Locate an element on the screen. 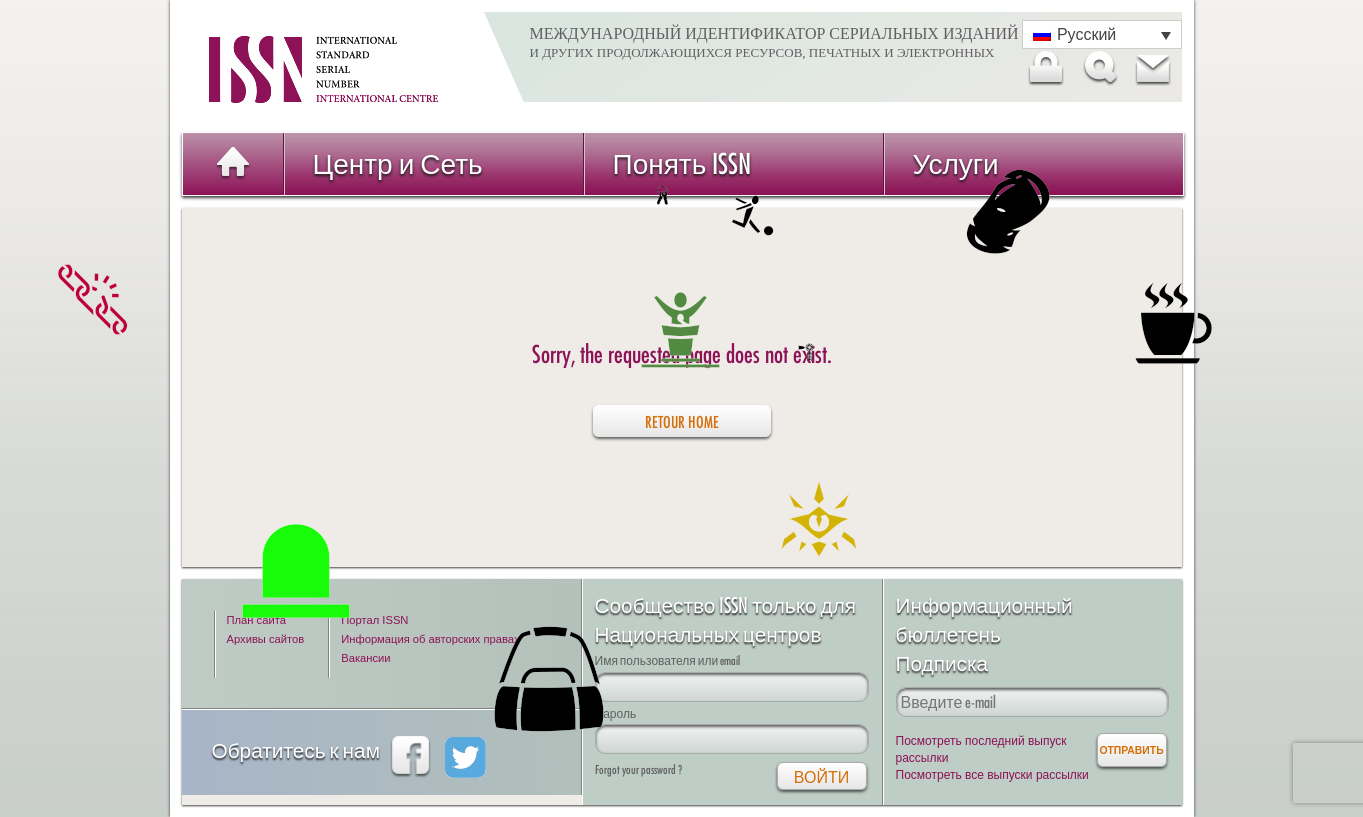 The width and height of the screenshot is (1363, 817). access gym or fitness features is located at coordinates (549, 679).